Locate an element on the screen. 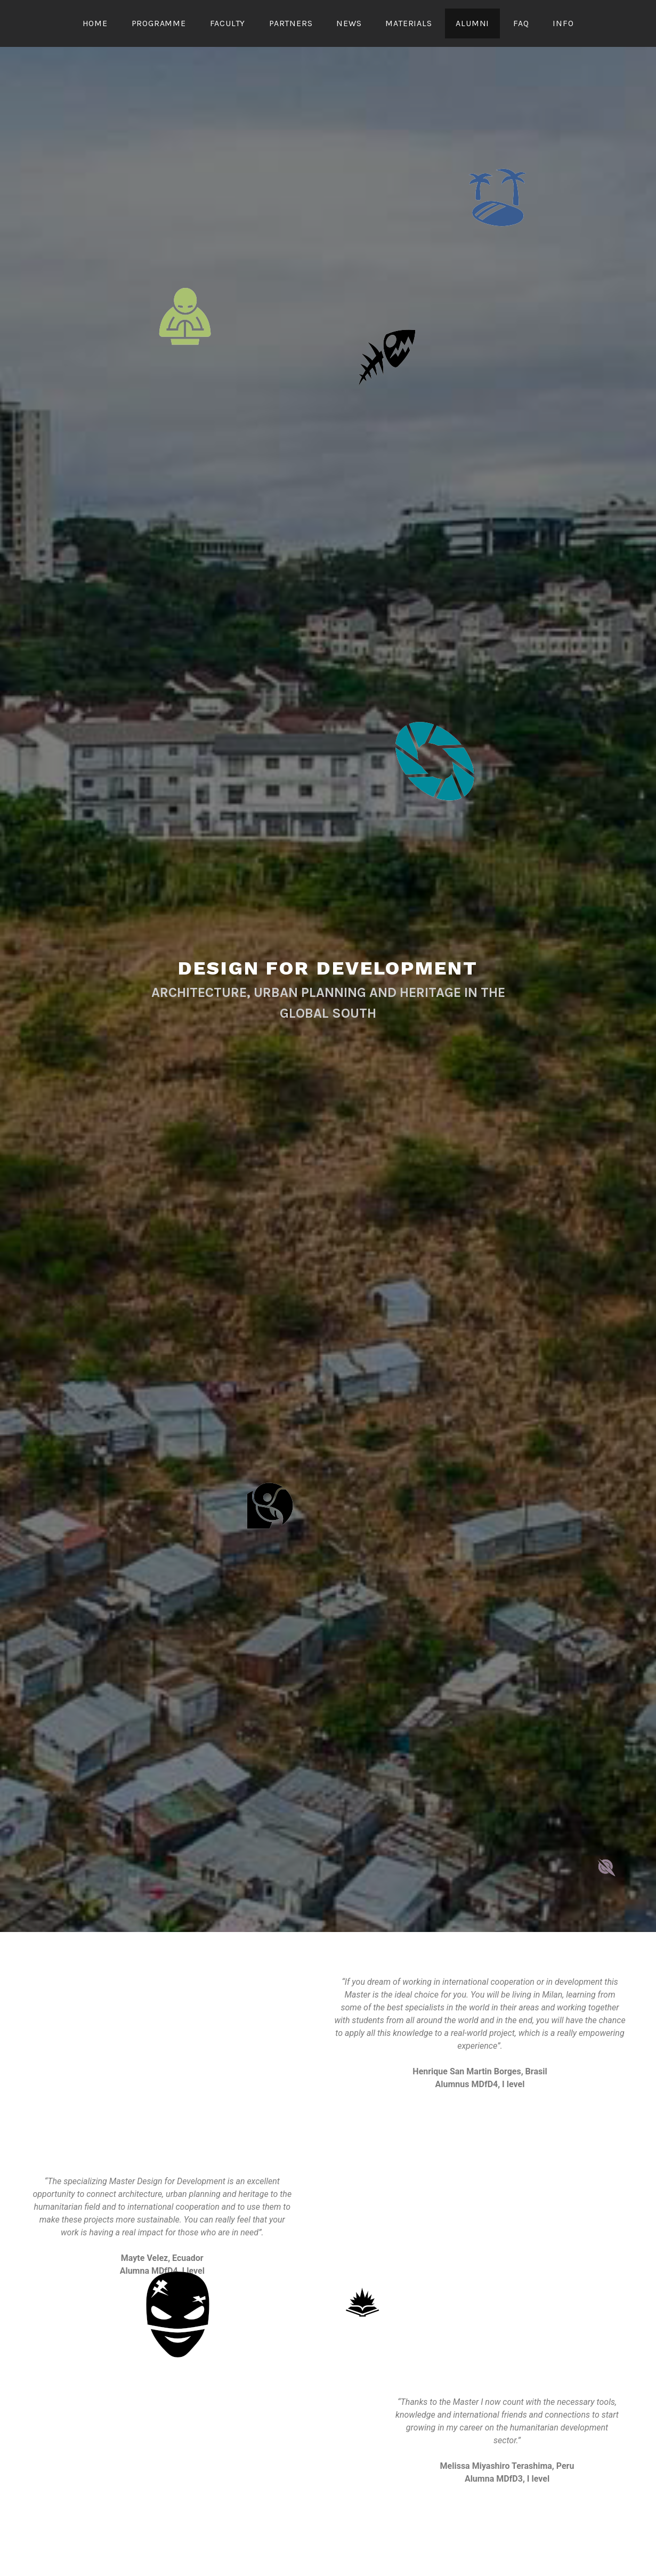 The image size is (656, 2576). indicates a desert or tropical location in a game is located at coordinates (497, 197).